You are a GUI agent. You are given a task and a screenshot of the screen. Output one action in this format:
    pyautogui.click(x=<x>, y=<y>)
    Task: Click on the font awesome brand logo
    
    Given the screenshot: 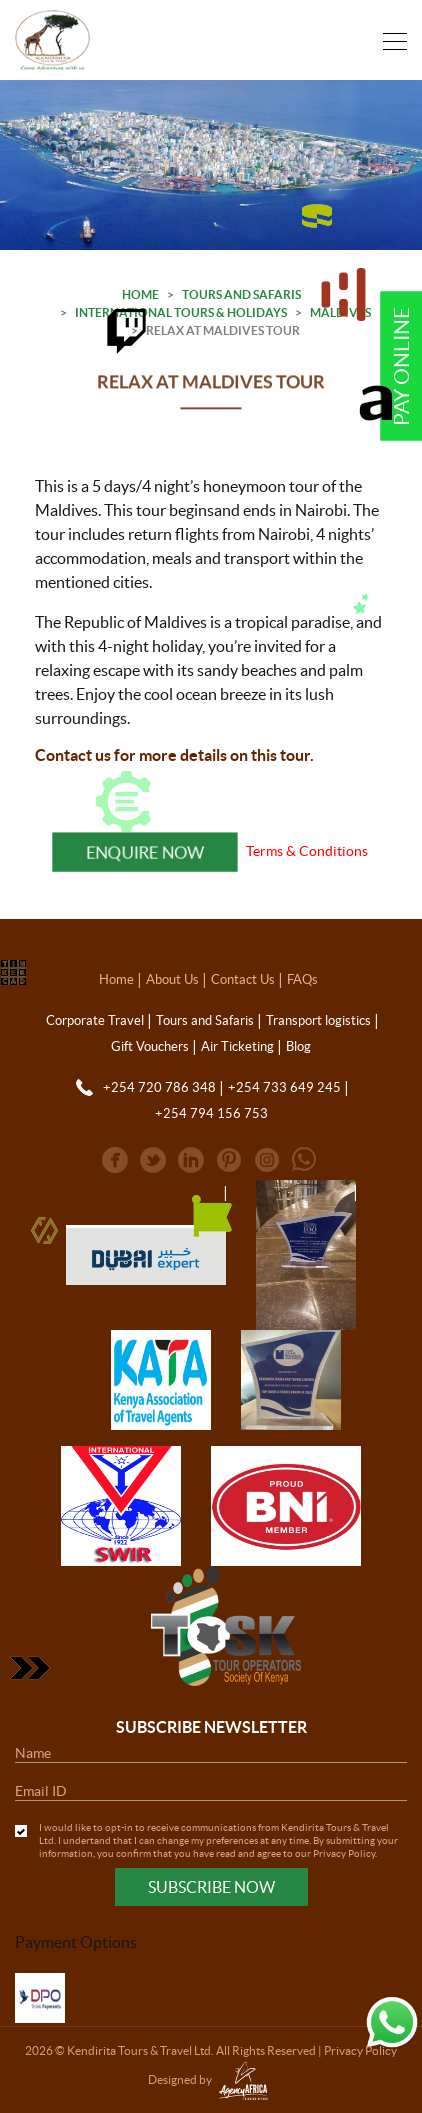 What is the action you would take?
    pyautogui.click(x=212, y=1216)
    